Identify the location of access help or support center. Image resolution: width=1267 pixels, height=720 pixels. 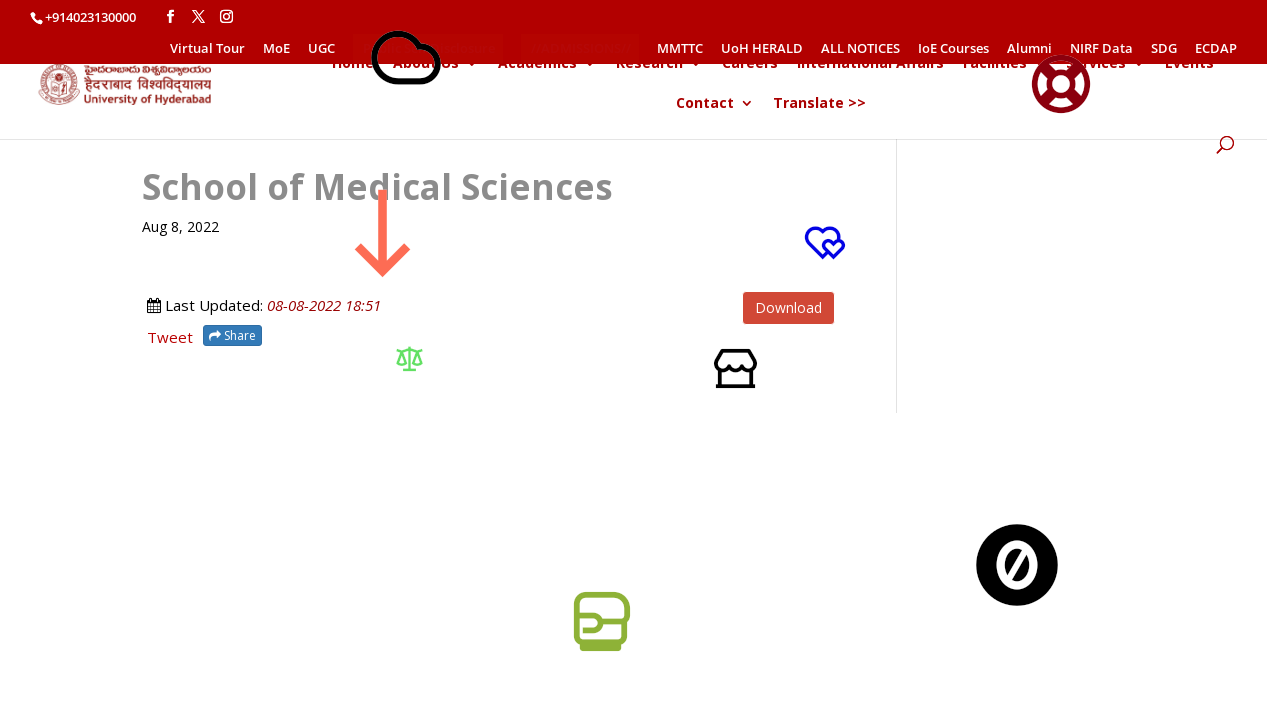
(1061, 84).